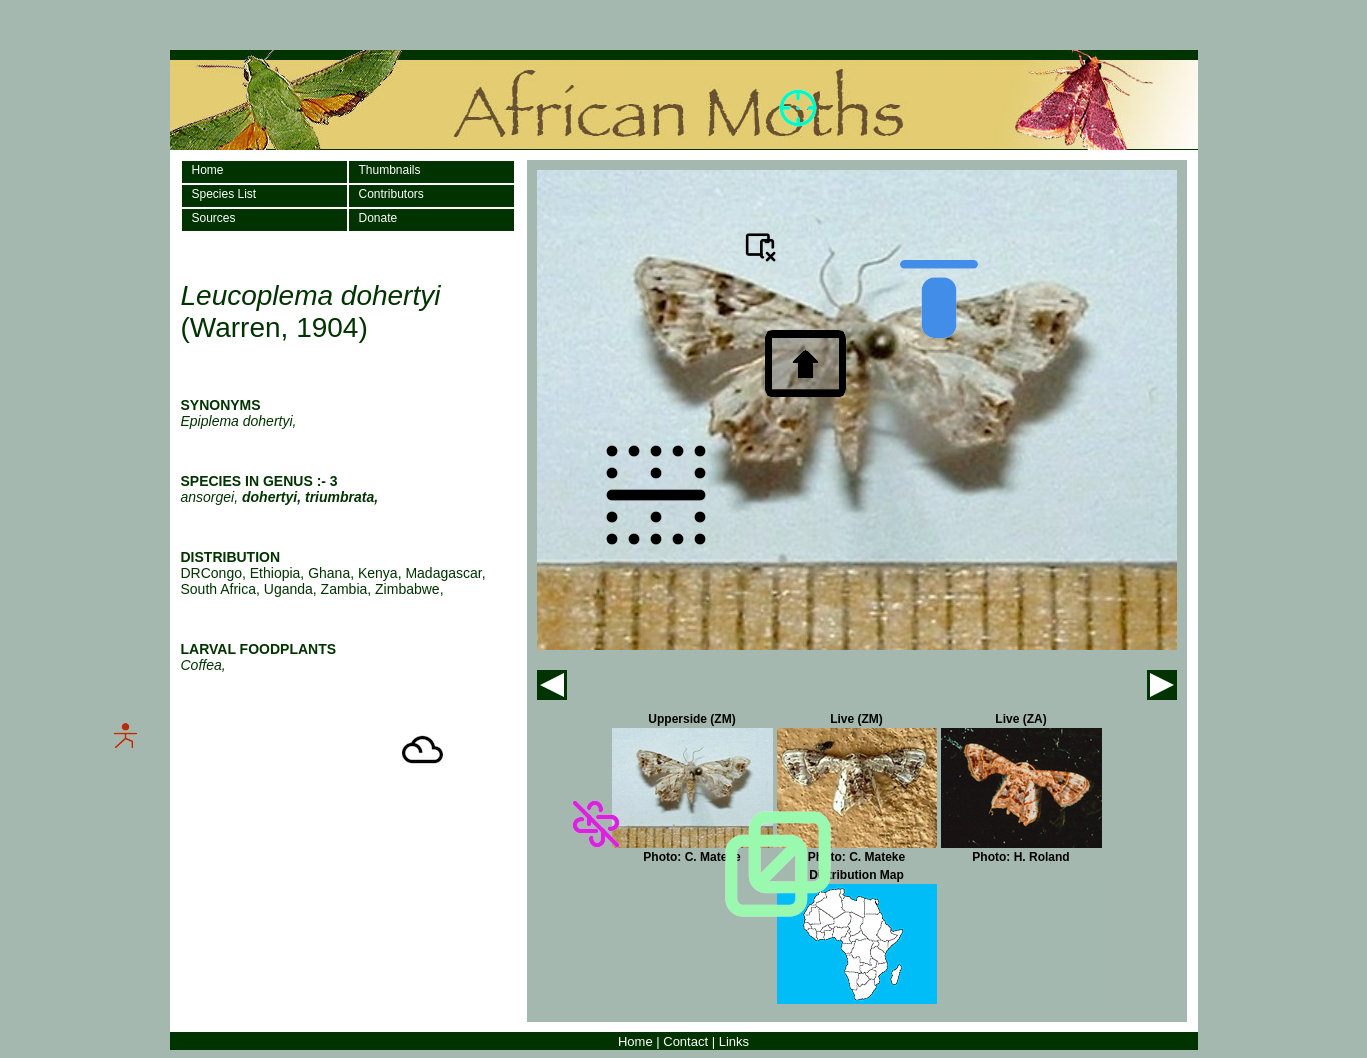 This screenshot has height=1058, width=1367. I want to click on focus or center the camera viewfinder, so click(798, 108).